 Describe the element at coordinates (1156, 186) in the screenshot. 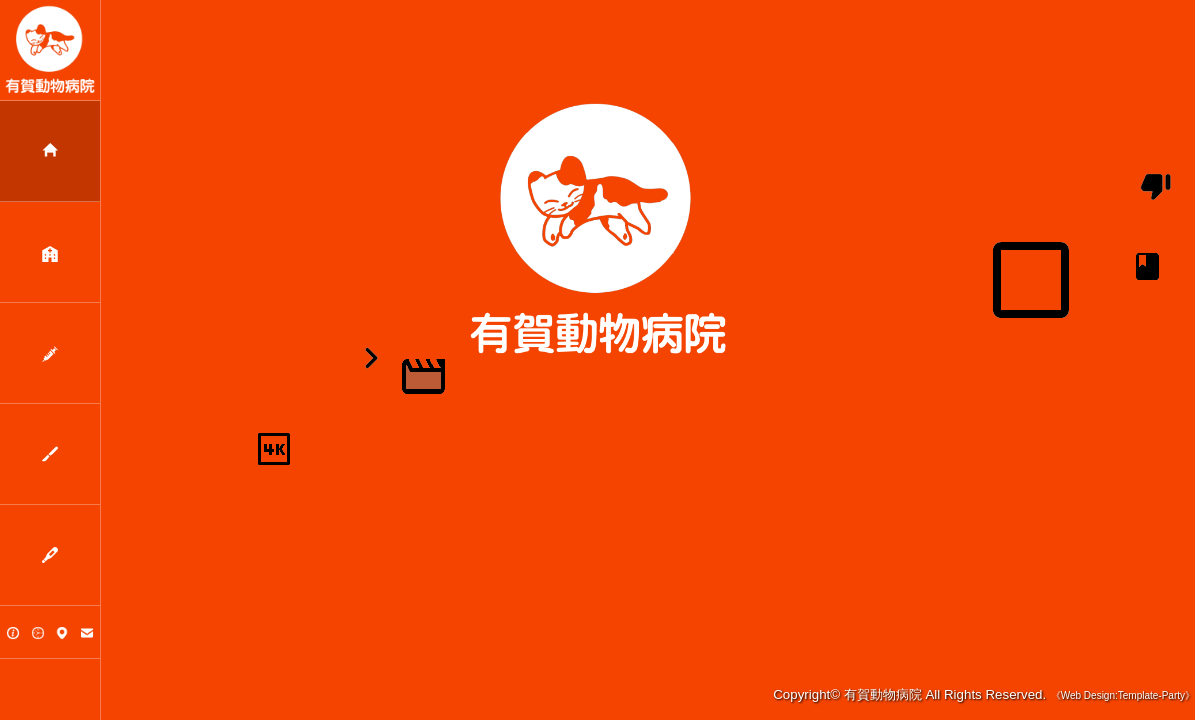

I see `dislike or downvote content` at that location.